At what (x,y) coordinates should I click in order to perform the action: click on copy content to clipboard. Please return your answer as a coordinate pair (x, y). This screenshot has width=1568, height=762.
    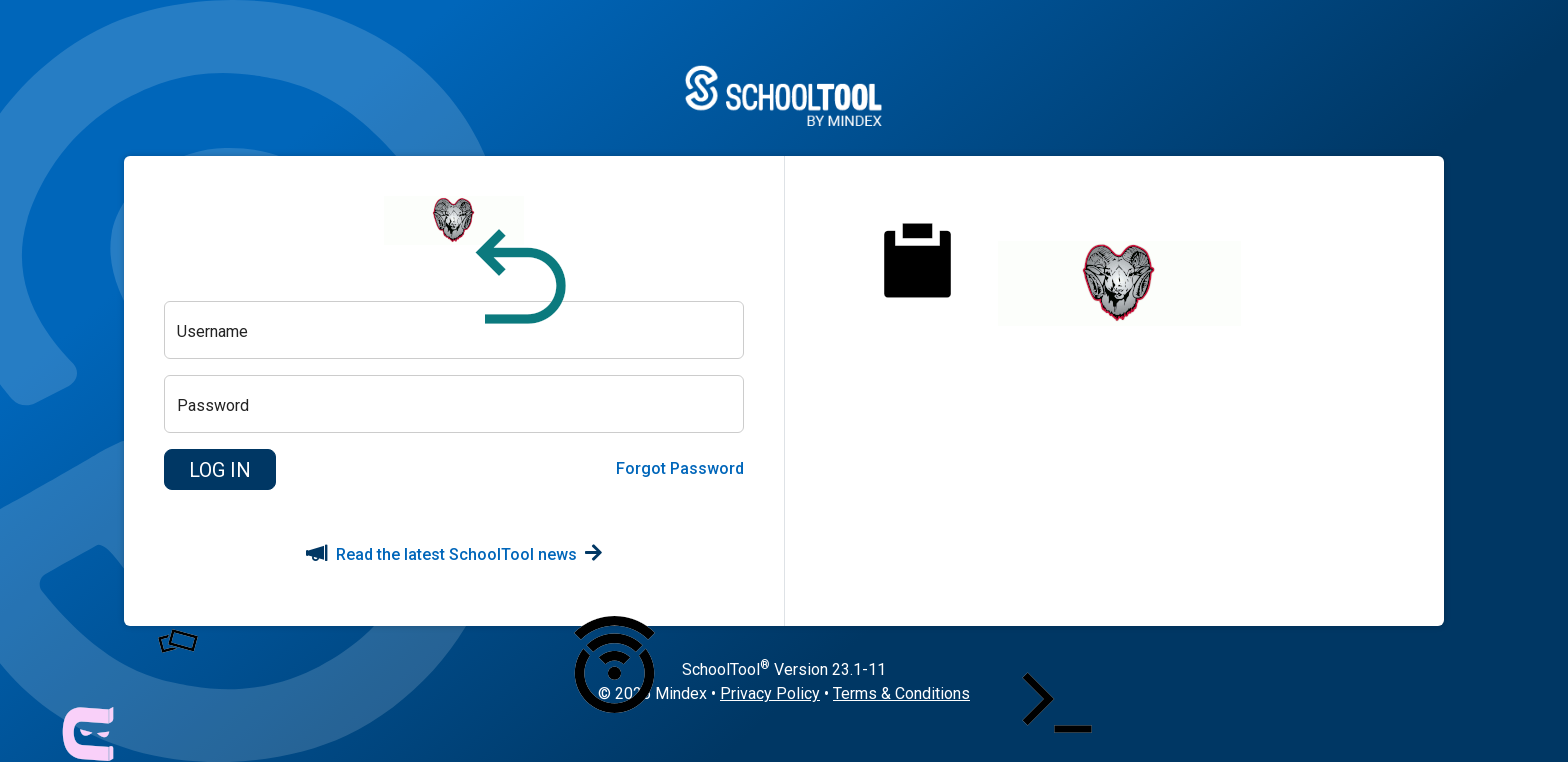
    Looking at the image, I should click on (917, 260).